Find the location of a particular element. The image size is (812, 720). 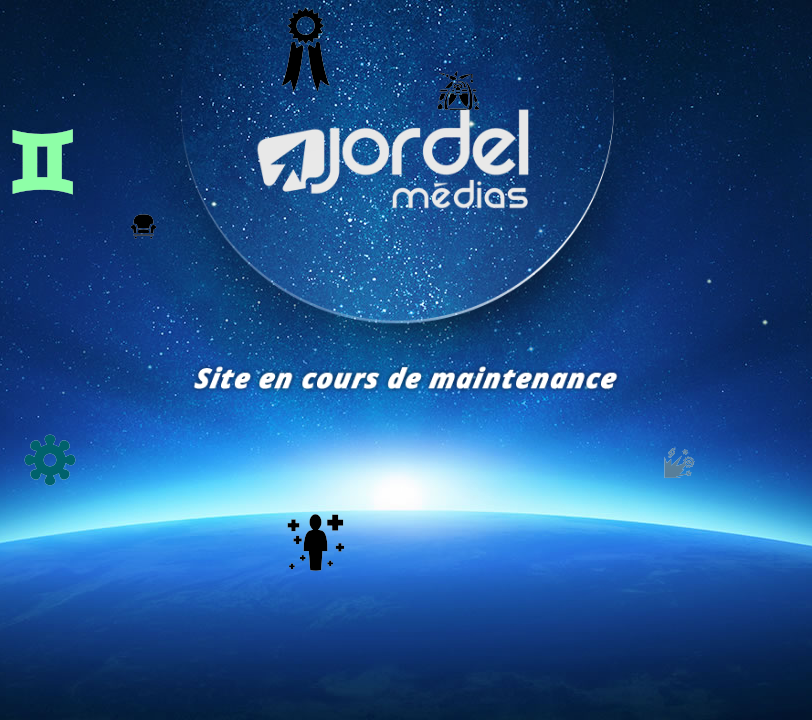

view achievements or awards is located at coordinates (305, 48).